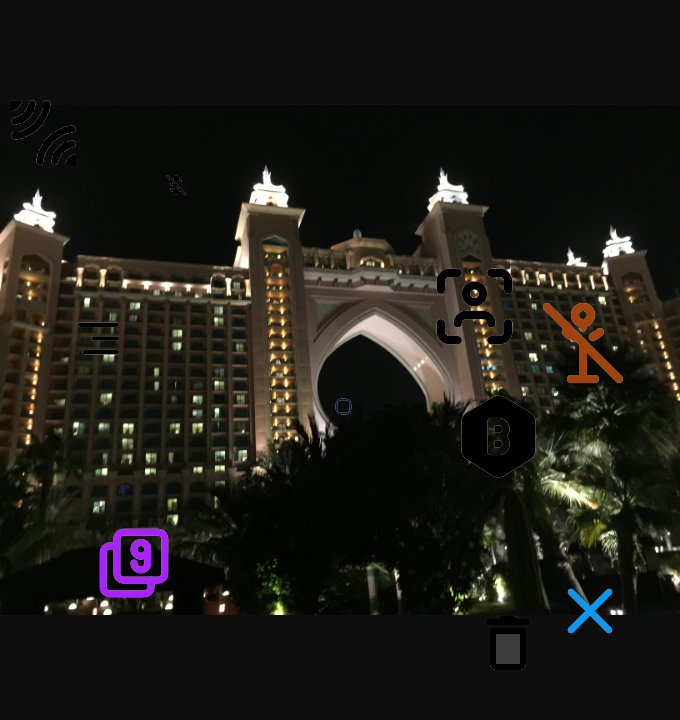 This screenshot has width=680, height=720. What do you see at coordinates (498, 436) in the screenshot?
I see `indicates bold text formatting option` at bounding box center [498, 436].